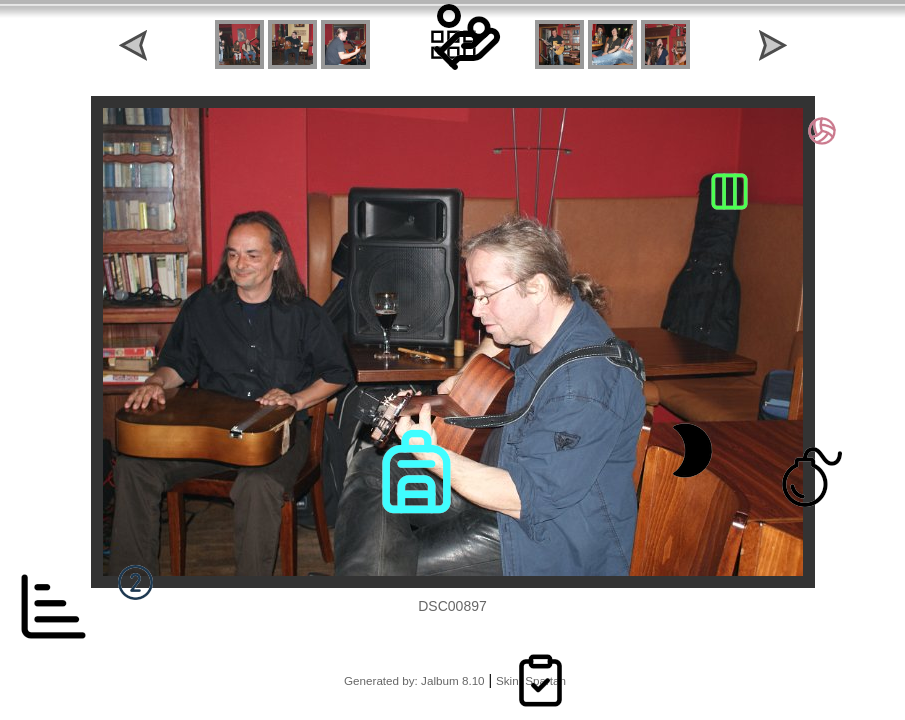 Image resolution: width=905 pixels, height=720 pixels. Describe the element at coordinates (690, 450) in the screenshot. I see `toggle dark mode or night theme` at that location.